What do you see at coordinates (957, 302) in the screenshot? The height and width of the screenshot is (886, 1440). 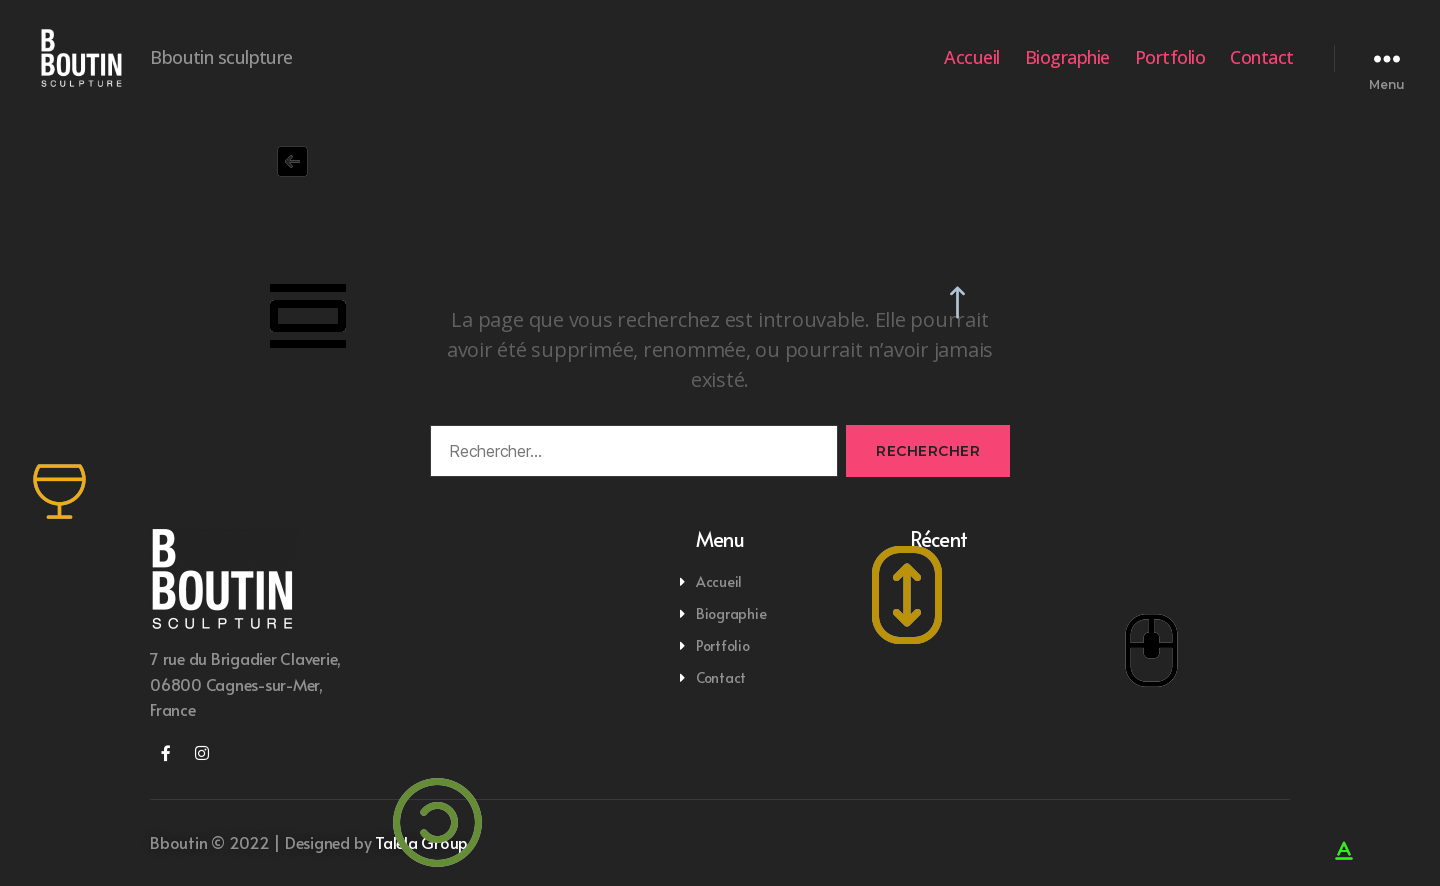 I see `scroll to top of page` at bounding box center [957, 302].